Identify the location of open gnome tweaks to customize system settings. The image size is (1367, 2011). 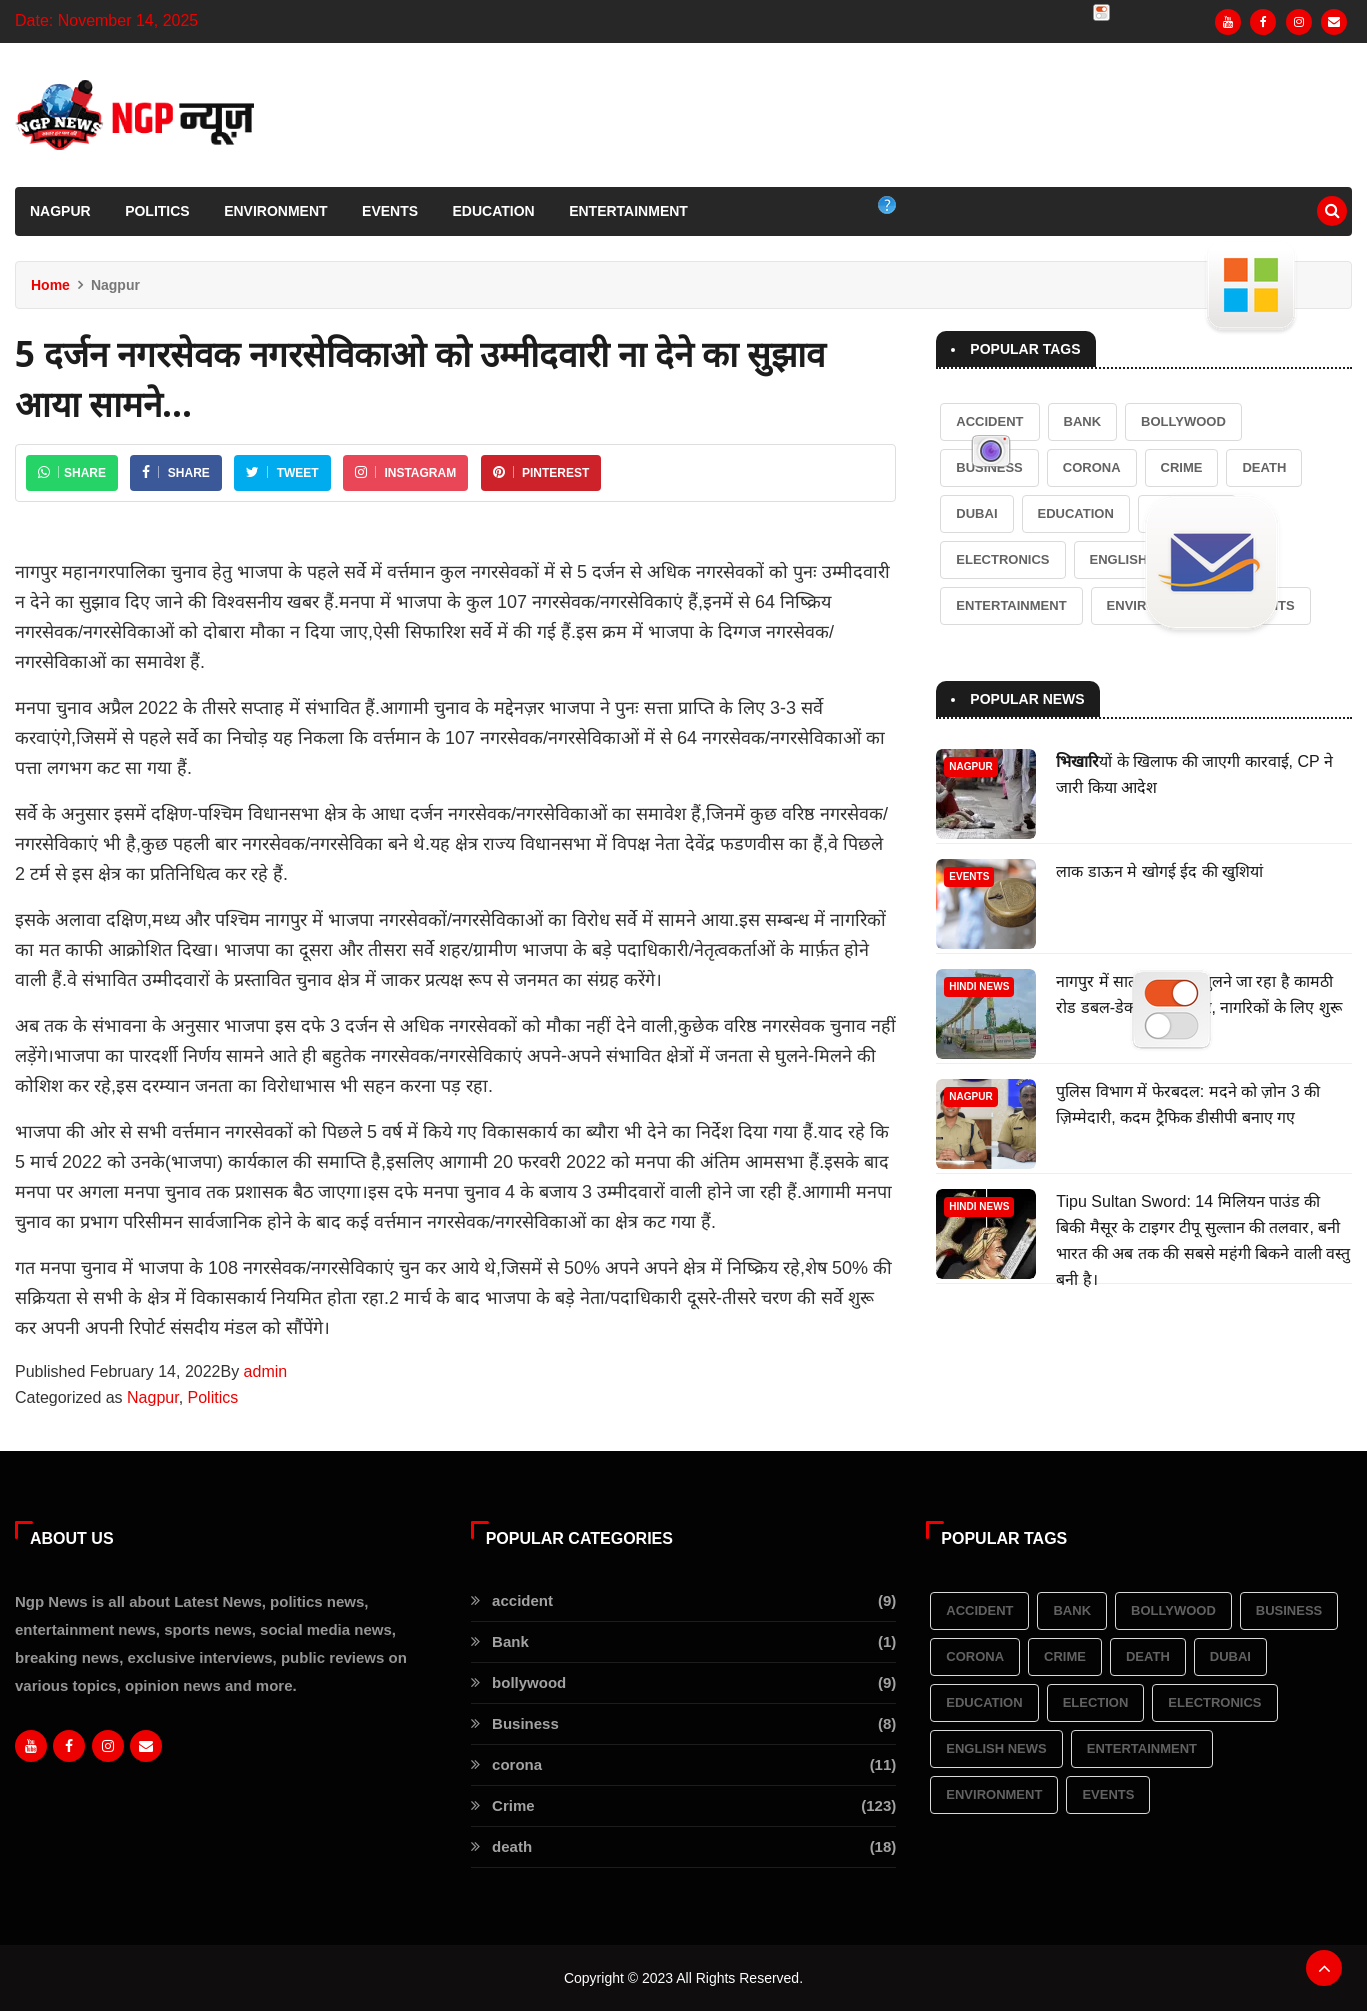
(1101, 12).